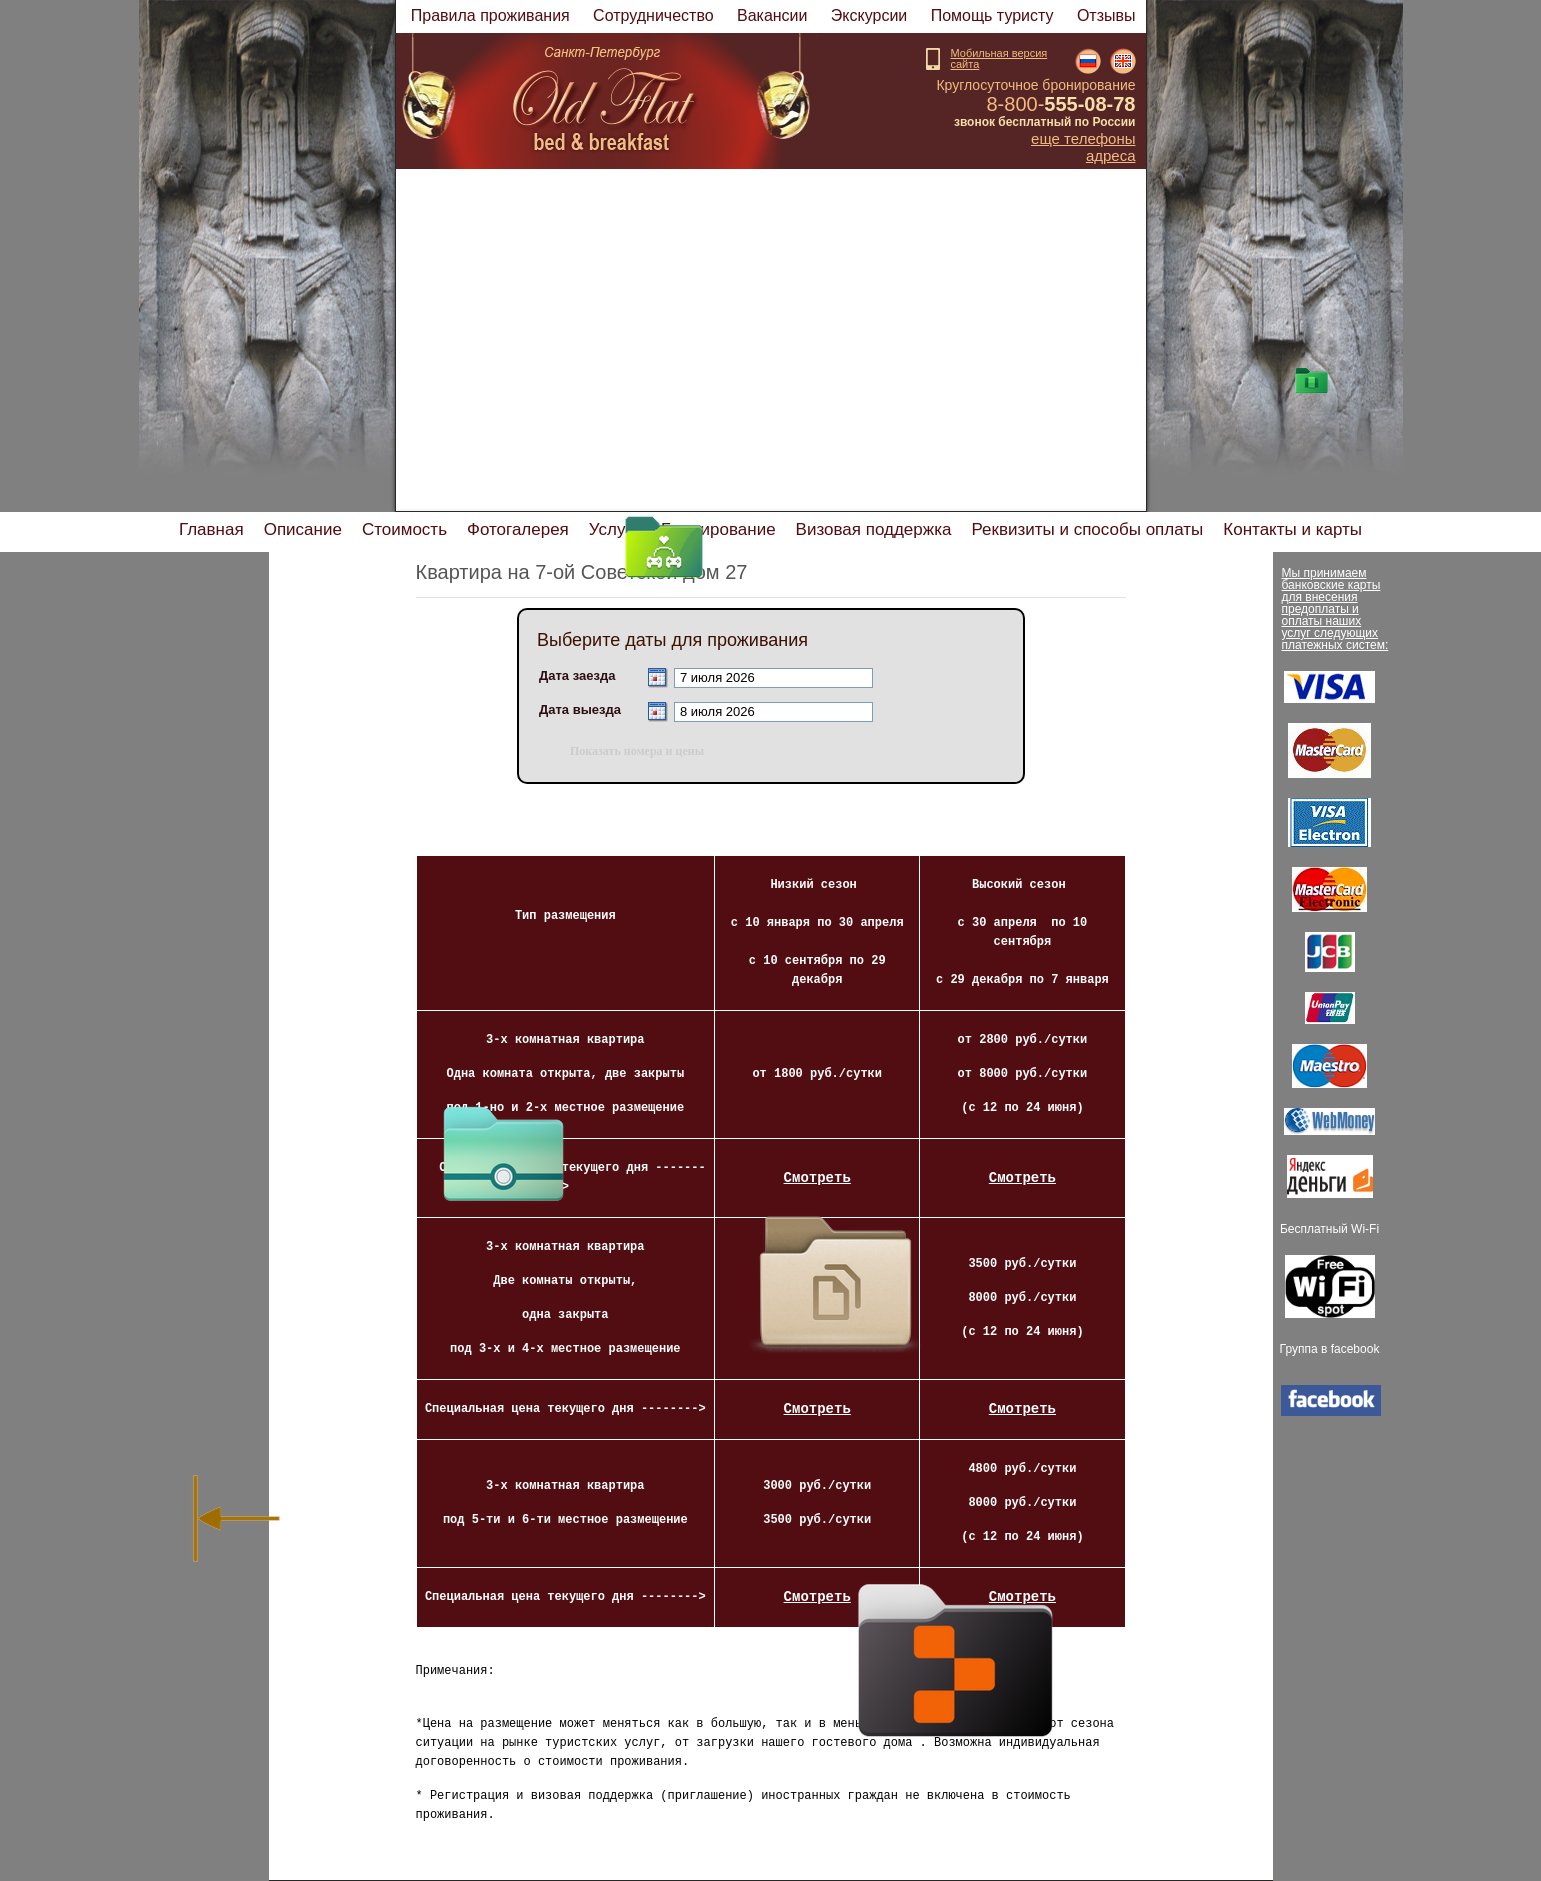  I want to click on open your documents folder, so click(835, 1289).